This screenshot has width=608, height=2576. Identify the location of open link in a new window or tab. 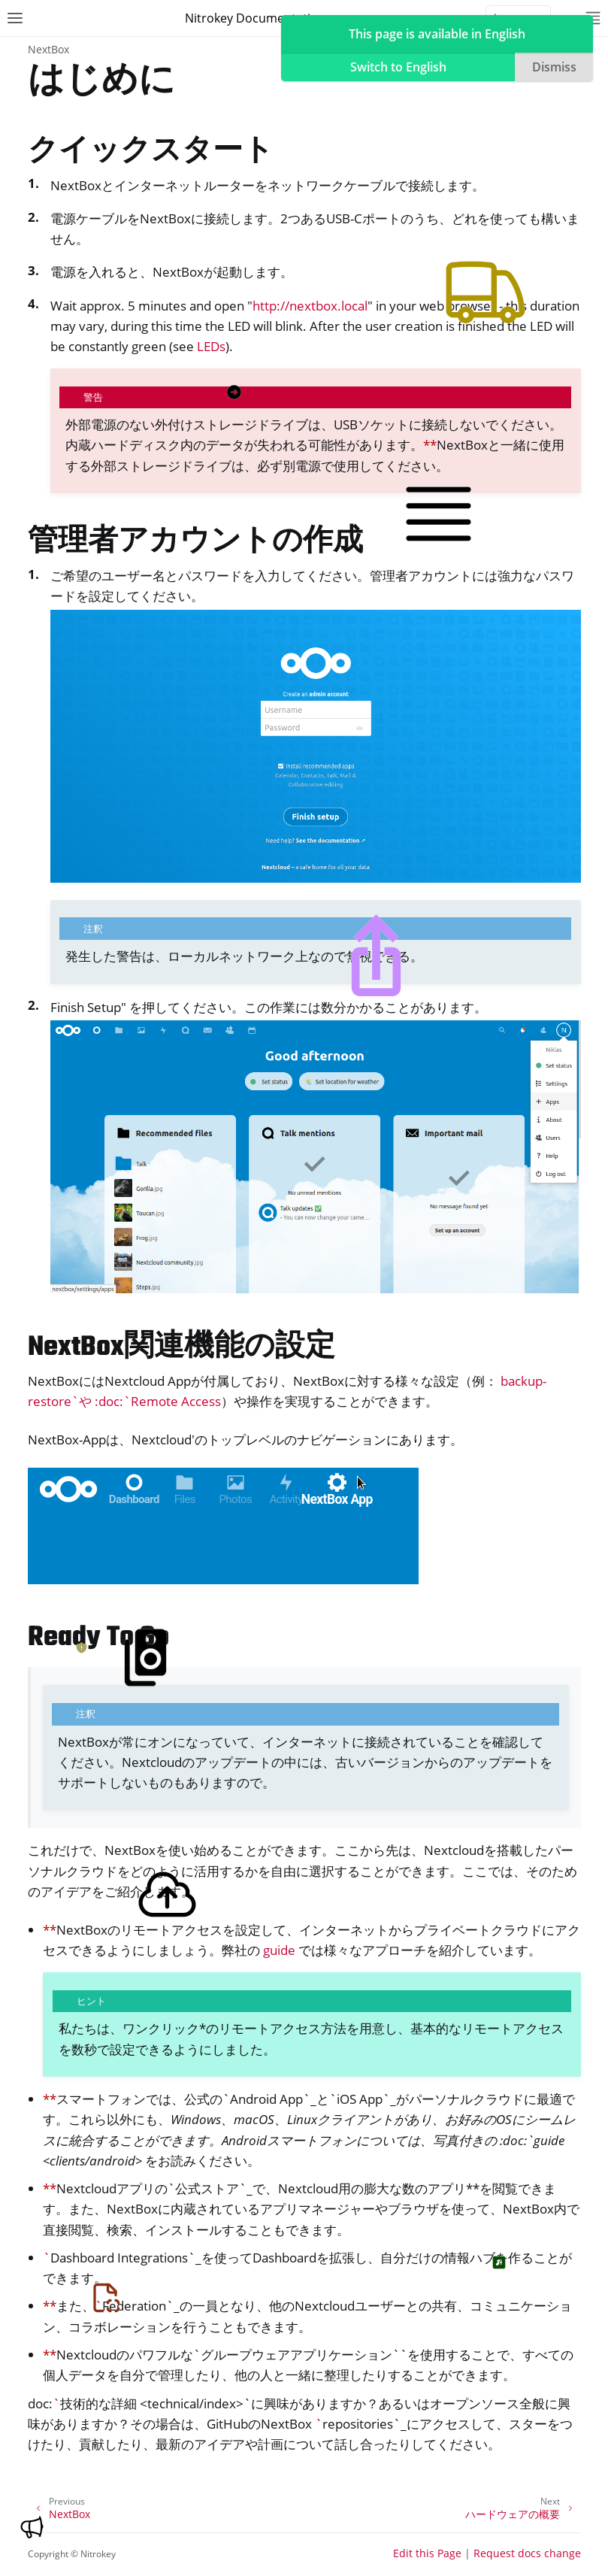
(499, 2262).